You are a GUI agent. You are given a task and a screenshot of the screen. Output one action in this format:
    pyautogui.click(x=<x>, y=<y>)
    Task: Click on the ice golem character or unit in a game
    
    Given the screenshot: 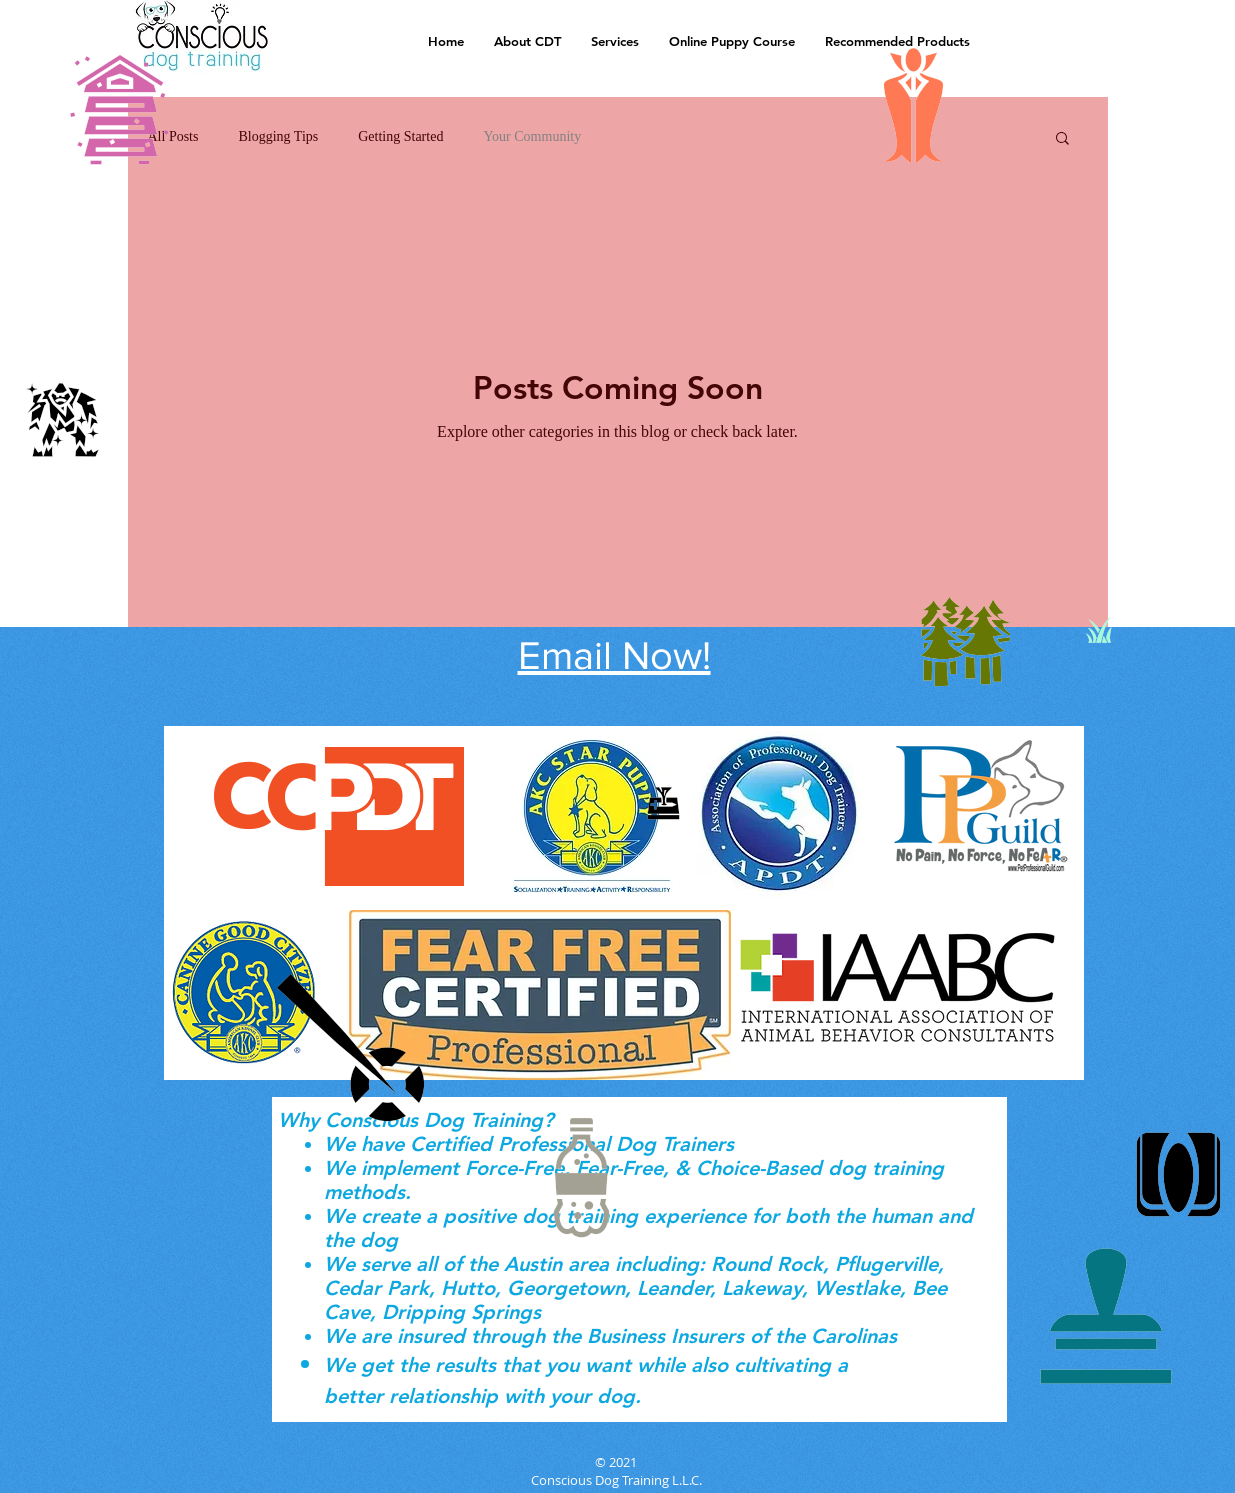 What is the action you would take?
    pyautogui.click(x=62, y=419)
    